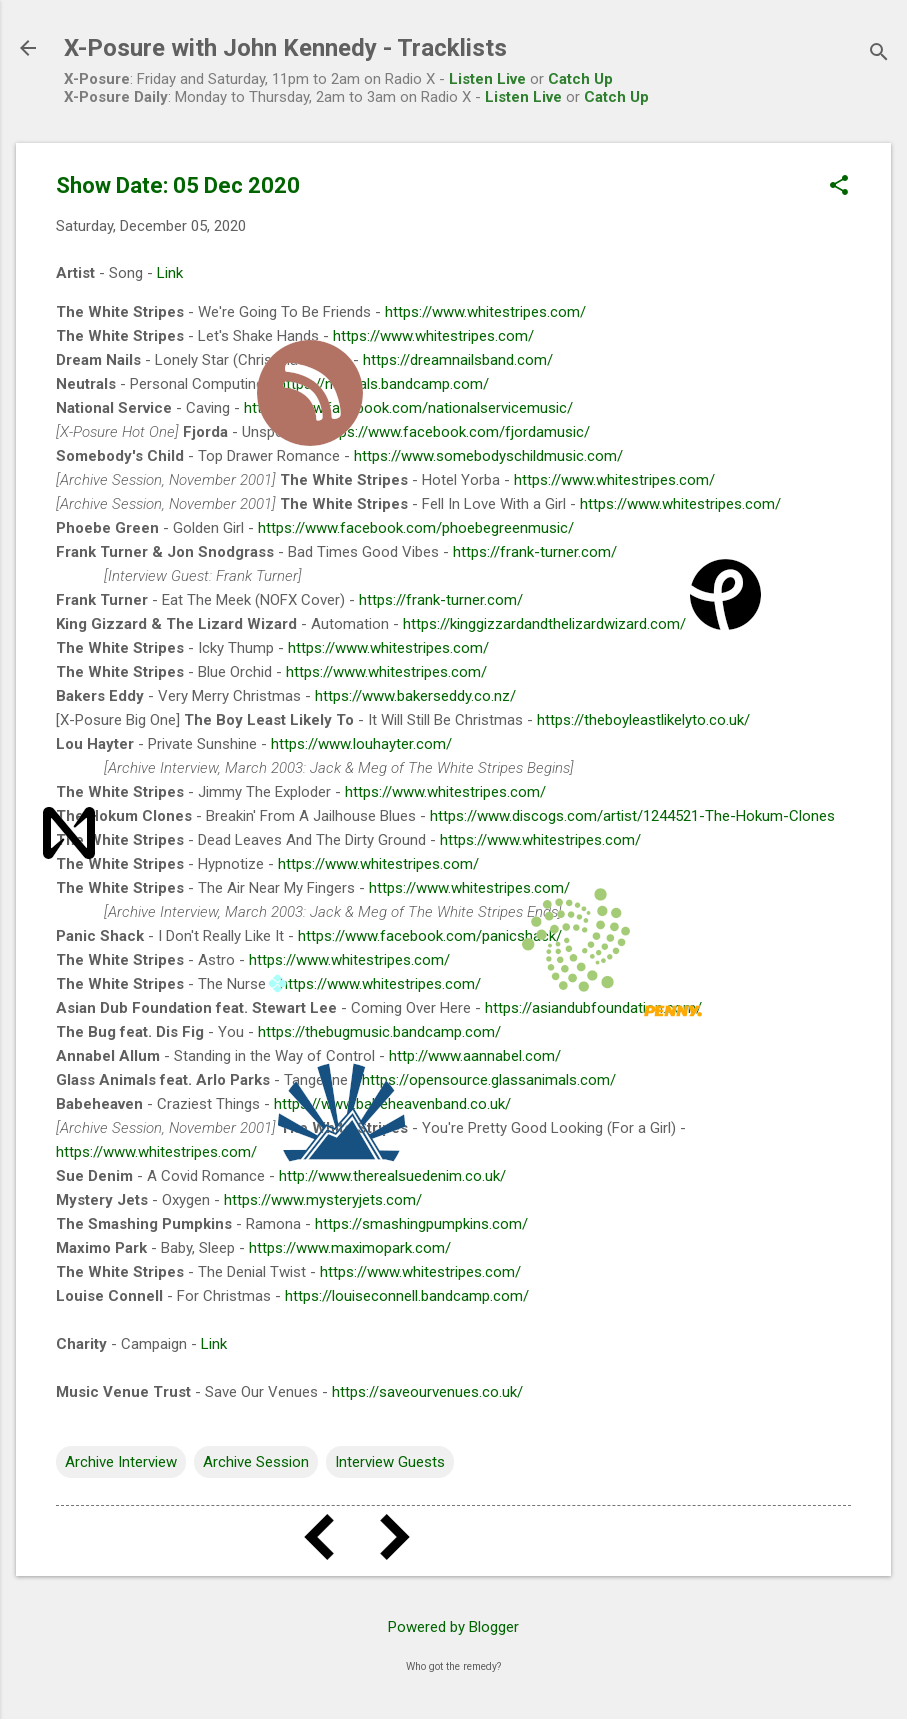  I want to click on toggle code view mode in editor, so click(357, 1537).